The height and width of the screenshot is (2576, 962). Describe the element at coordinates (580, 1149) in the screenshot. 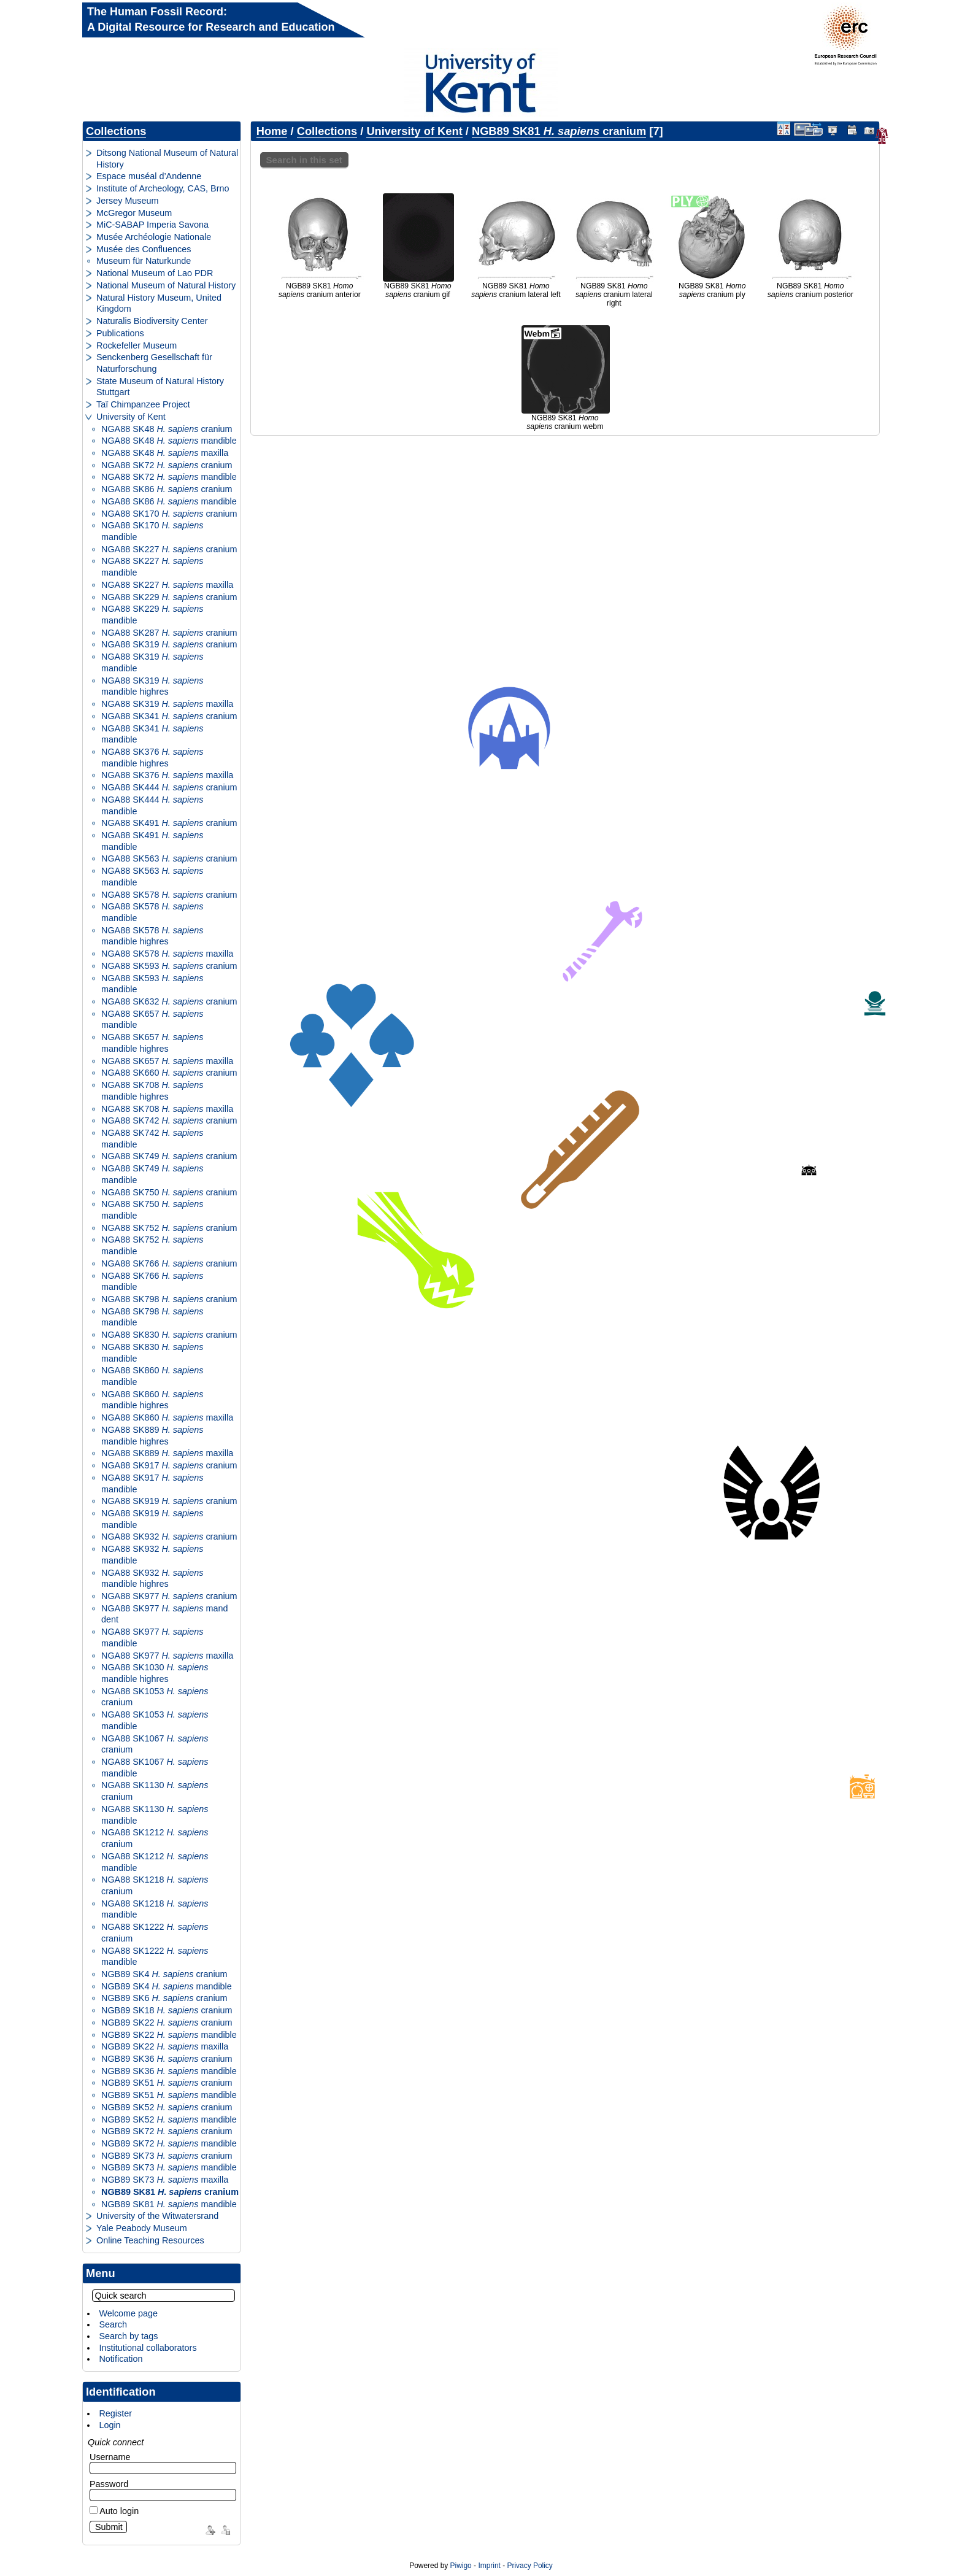

I see `check body temperature or health status` at that location.